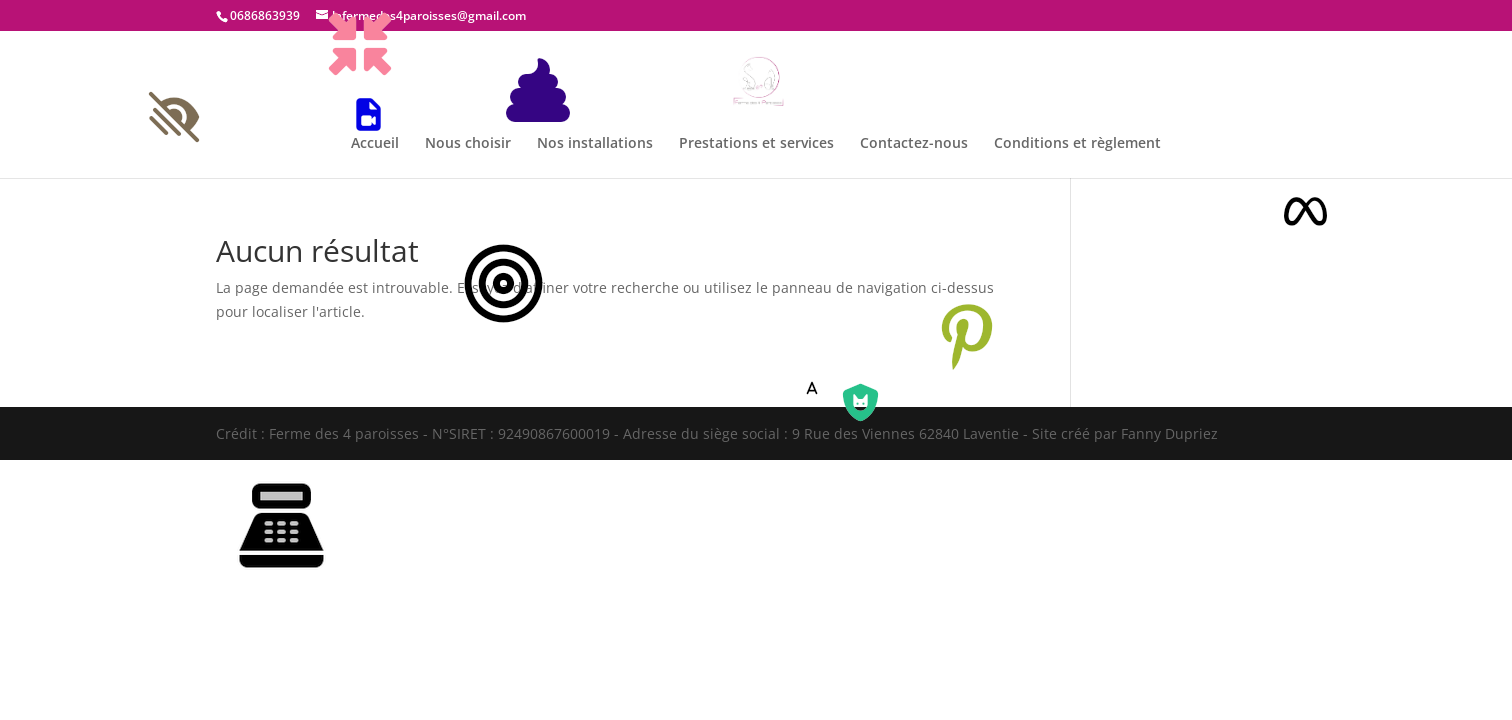  What do you see at coordinates (1305, 211) in the screenshot?
I see `meta company logo` at bounding box center [1305, 211].